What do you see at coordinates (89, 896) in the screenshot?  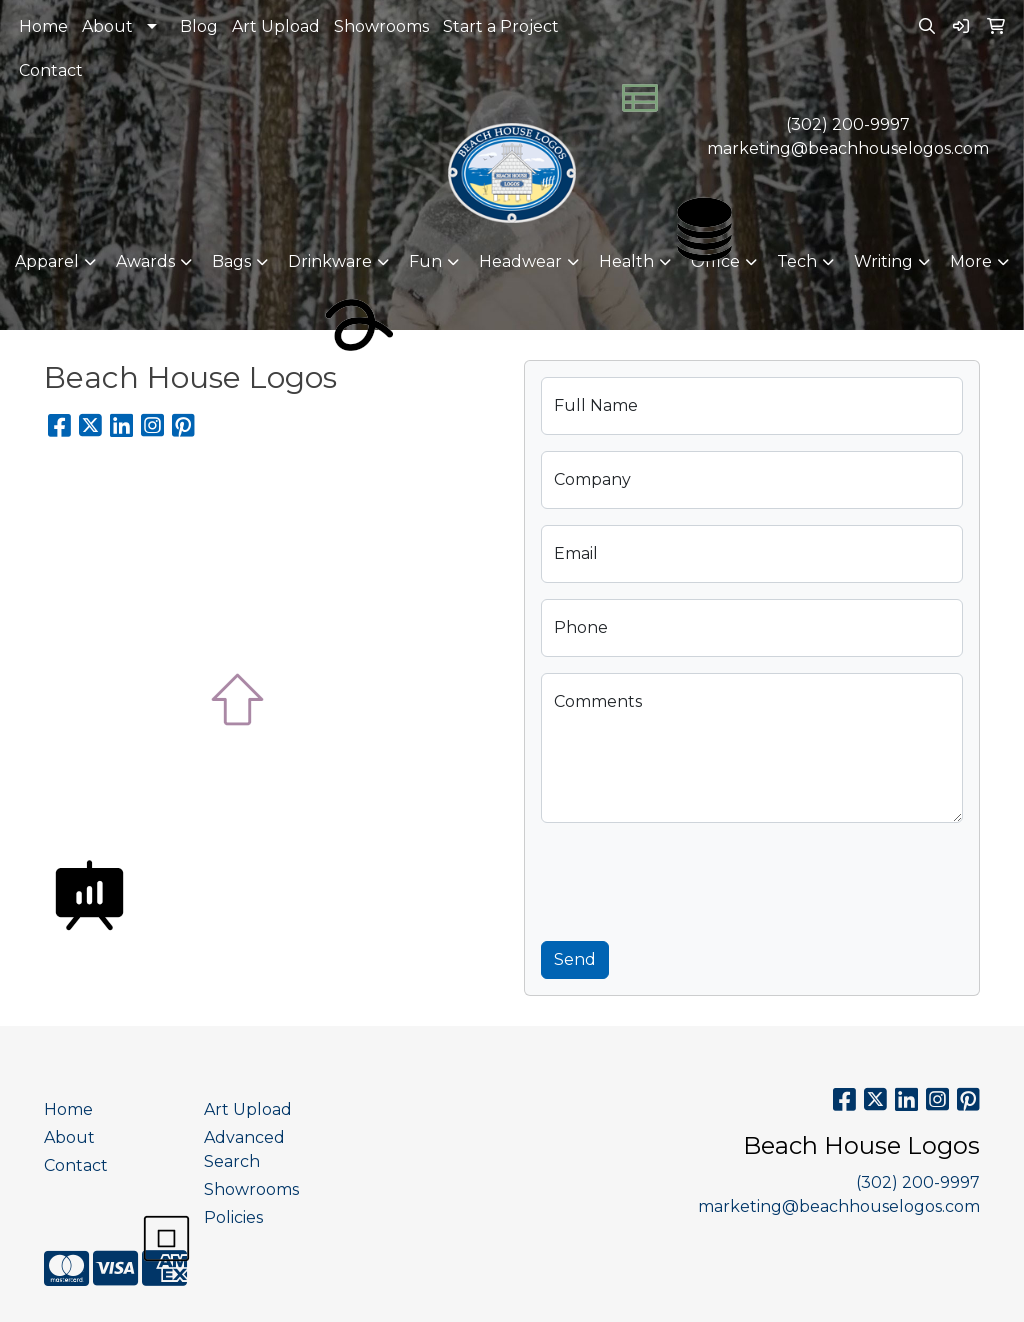 I see `view presentation with data charts` at bounding box center [89, 896].